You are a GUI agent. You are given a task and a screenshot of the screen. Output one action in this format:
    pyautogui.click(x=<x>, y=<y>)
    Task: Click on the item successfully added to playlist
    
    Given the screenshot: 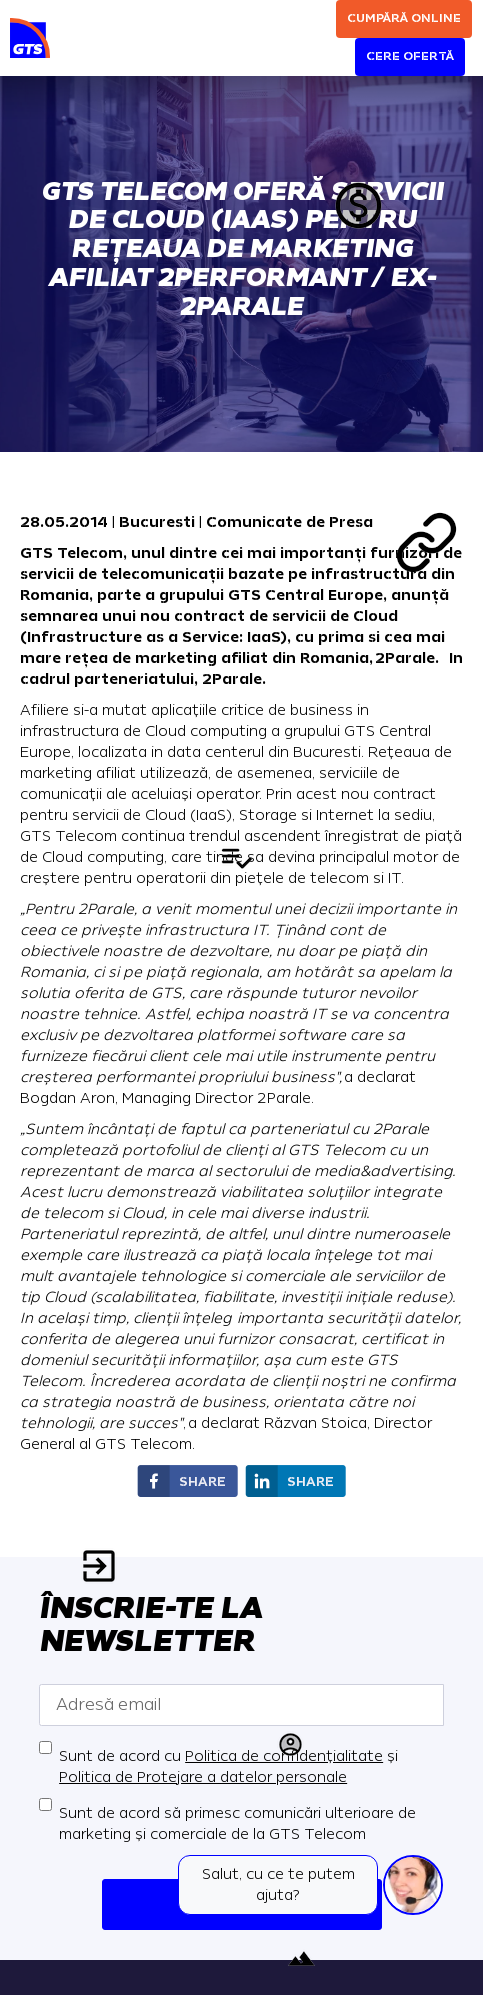 What is the action you would take?
    pyautogui.click(x=236, y=857)
    